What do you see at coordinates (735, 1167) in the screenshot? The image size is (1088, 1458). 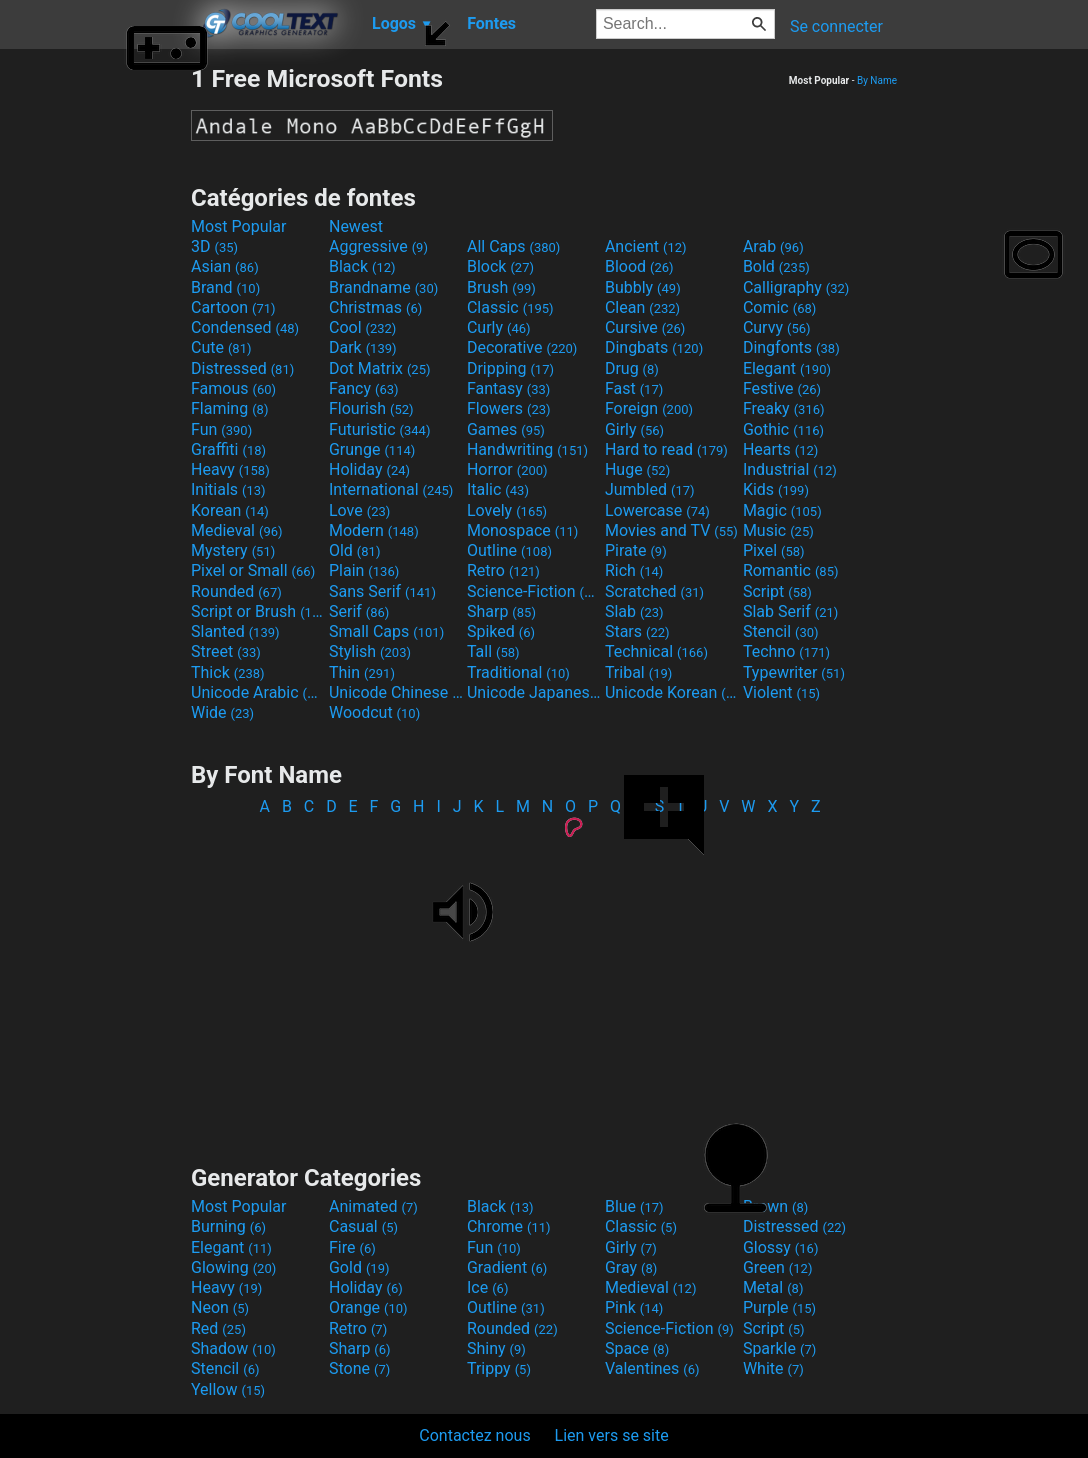 I see `view nature or outdoor content` at bounding box center [735, 1167].